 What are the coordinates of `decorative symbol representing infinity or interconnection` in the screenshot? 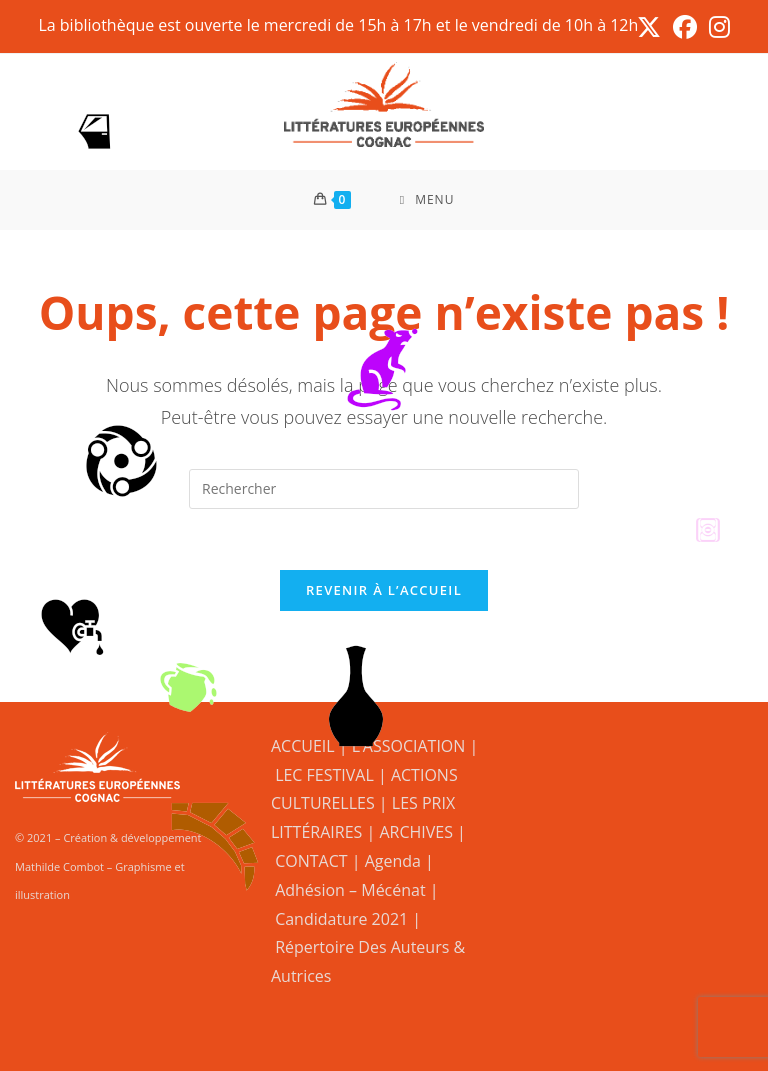 It's located at (121, 461).